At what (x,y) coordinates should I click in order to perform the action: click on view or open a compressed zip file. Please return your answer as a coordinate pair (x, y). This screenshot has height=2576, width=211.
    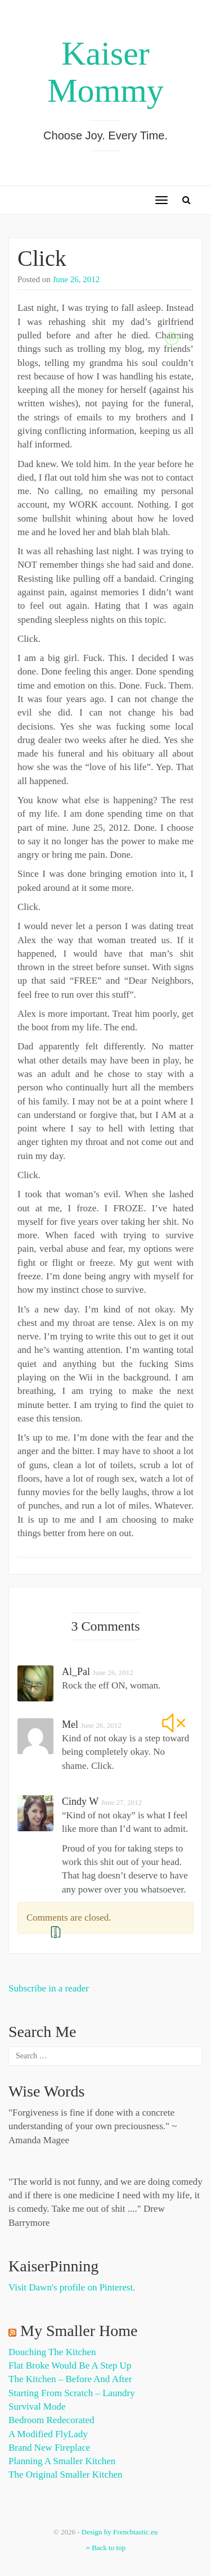
    Looking at the image, I should click on (56, 1932).